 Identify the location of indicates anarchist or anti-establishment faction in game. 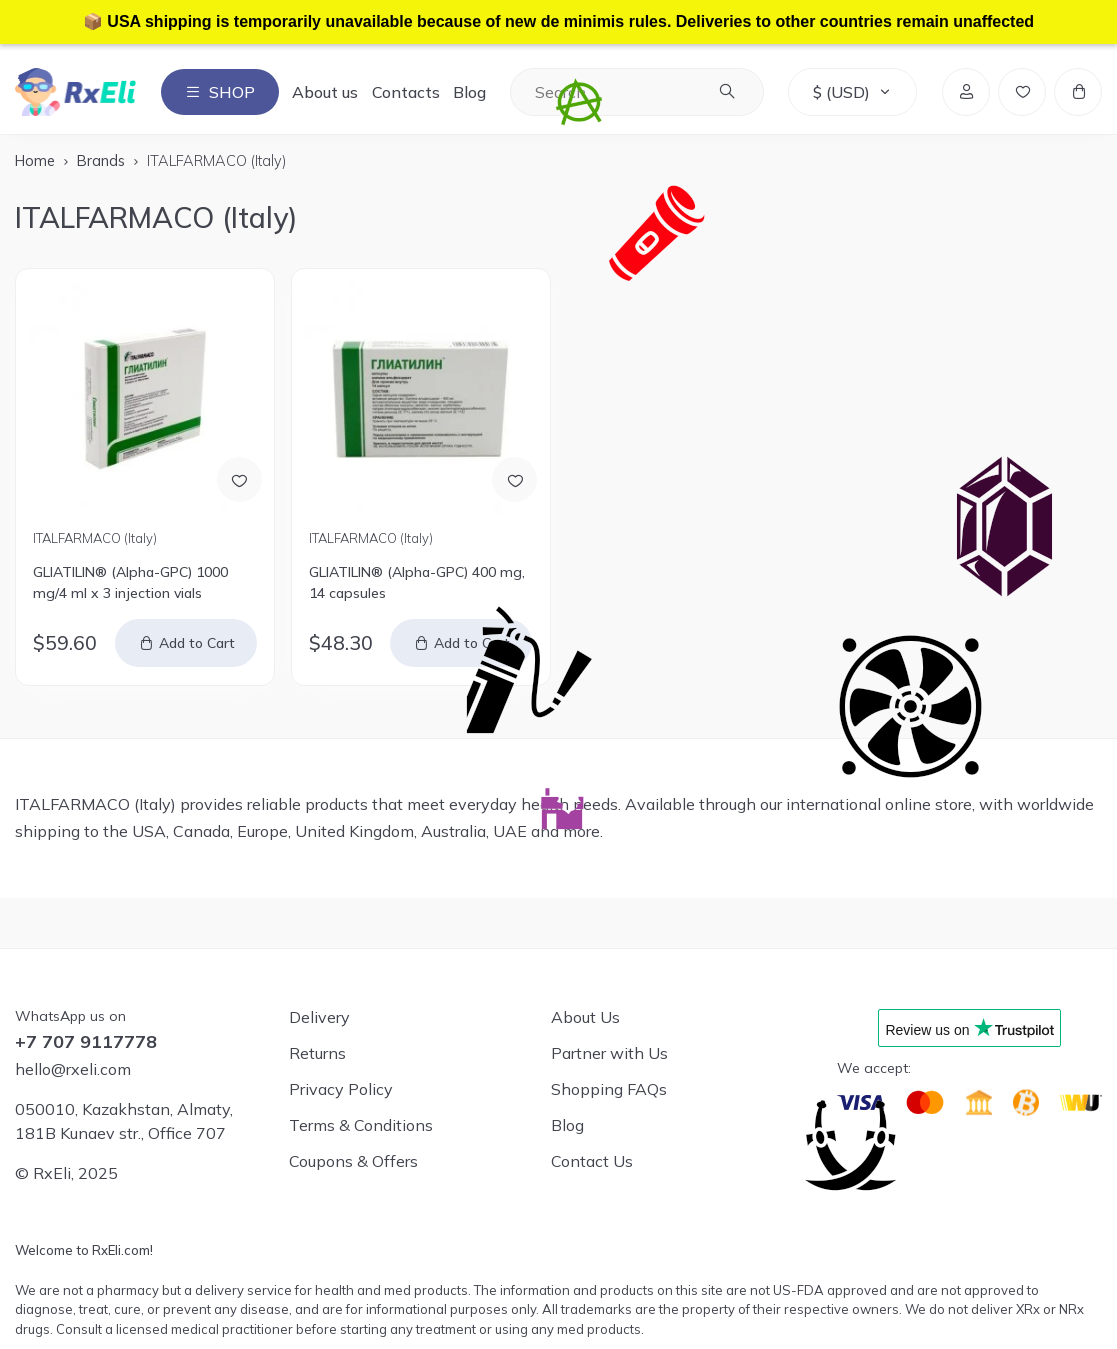
(579, 102).